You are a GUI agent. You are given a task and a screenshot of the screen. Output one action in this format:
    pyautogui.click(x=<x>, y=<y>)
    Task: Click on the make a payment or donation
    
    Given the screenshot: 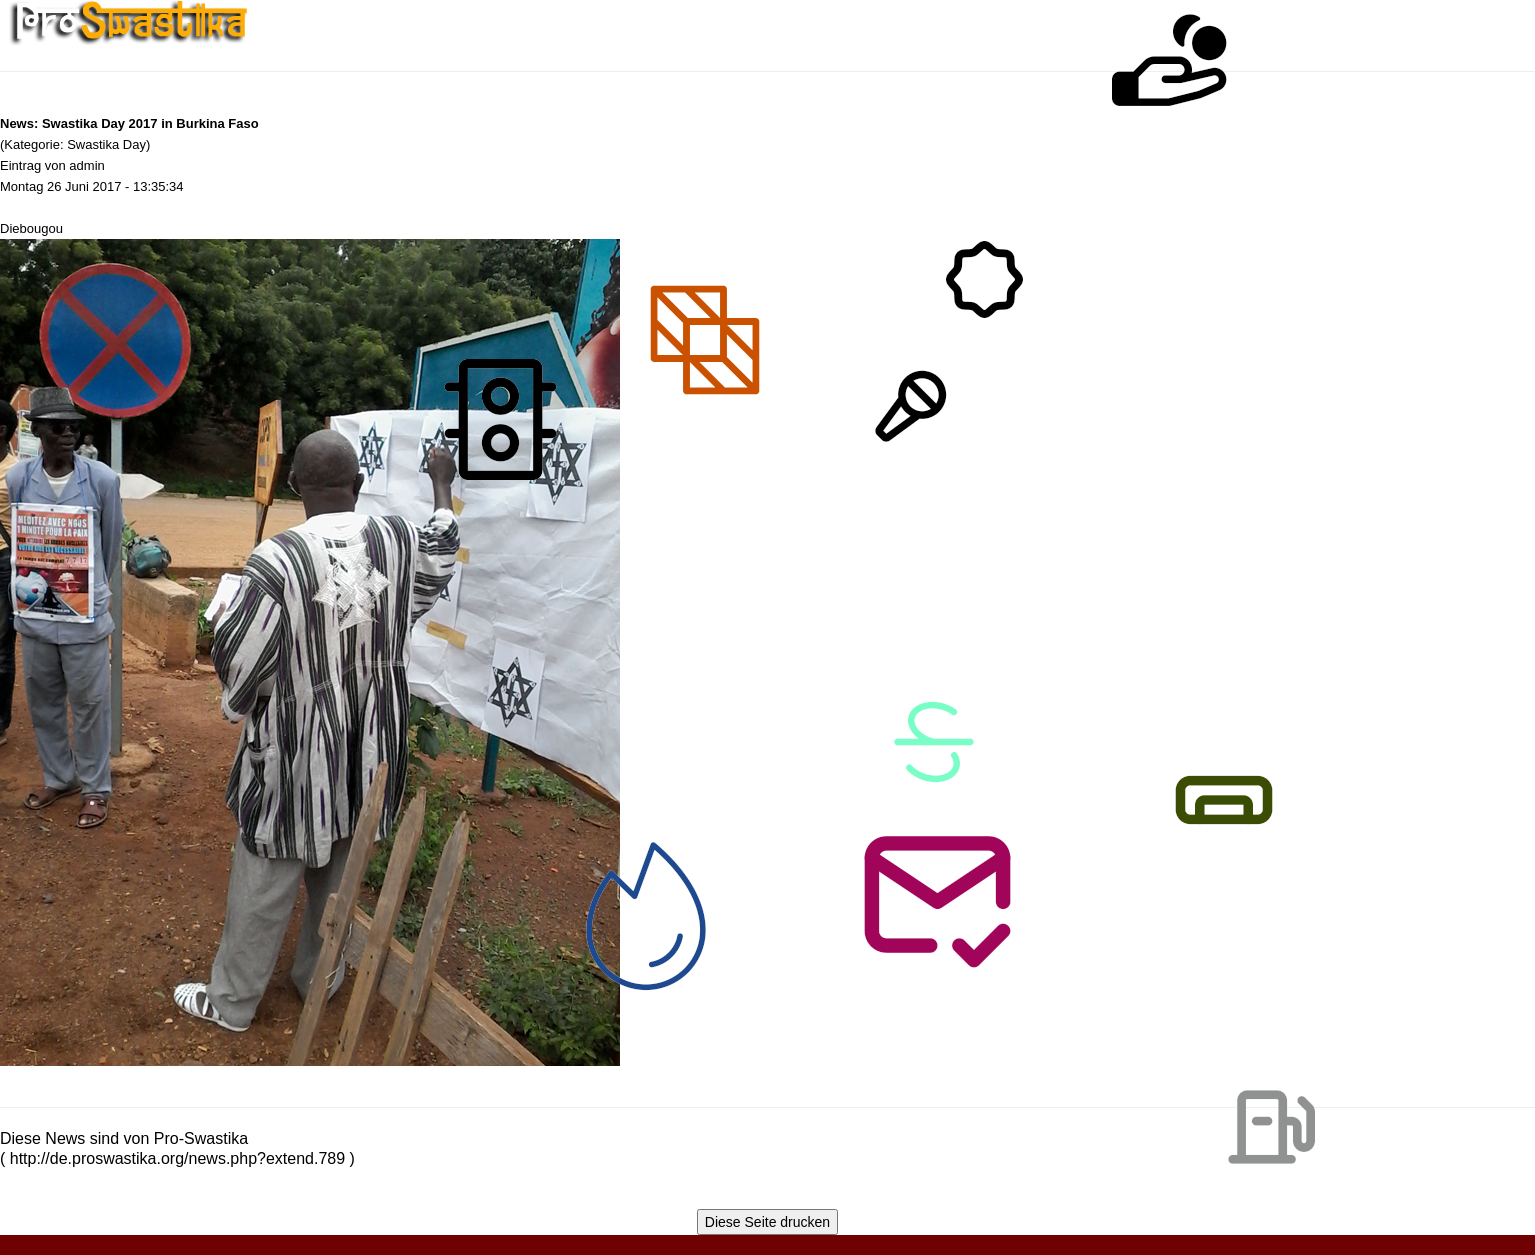 What is the action you would take?
    pyautogui.click(x=1173, y=64)
    